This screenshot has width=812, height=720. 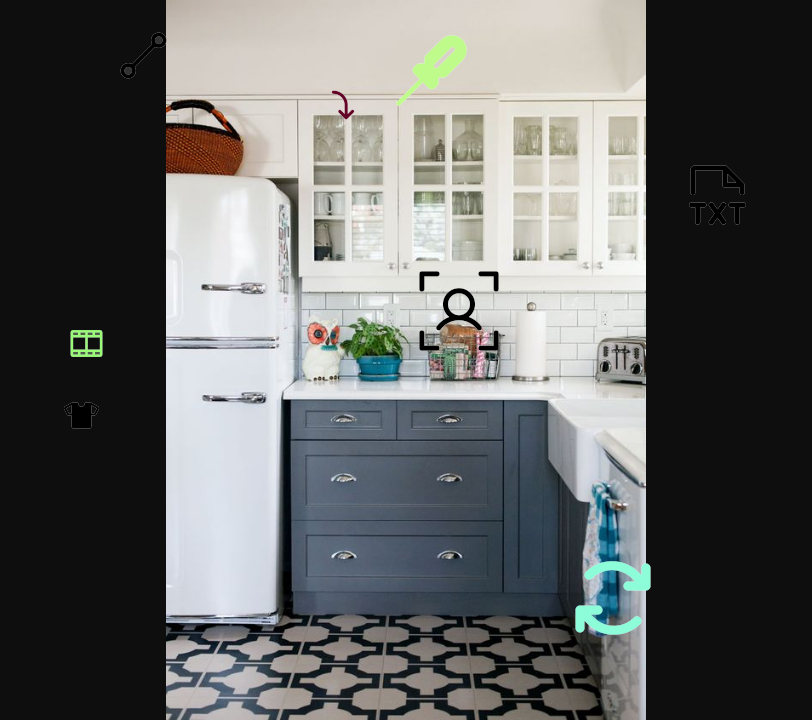 I want to click on browse video or movie content, so click(x=86, y=343).